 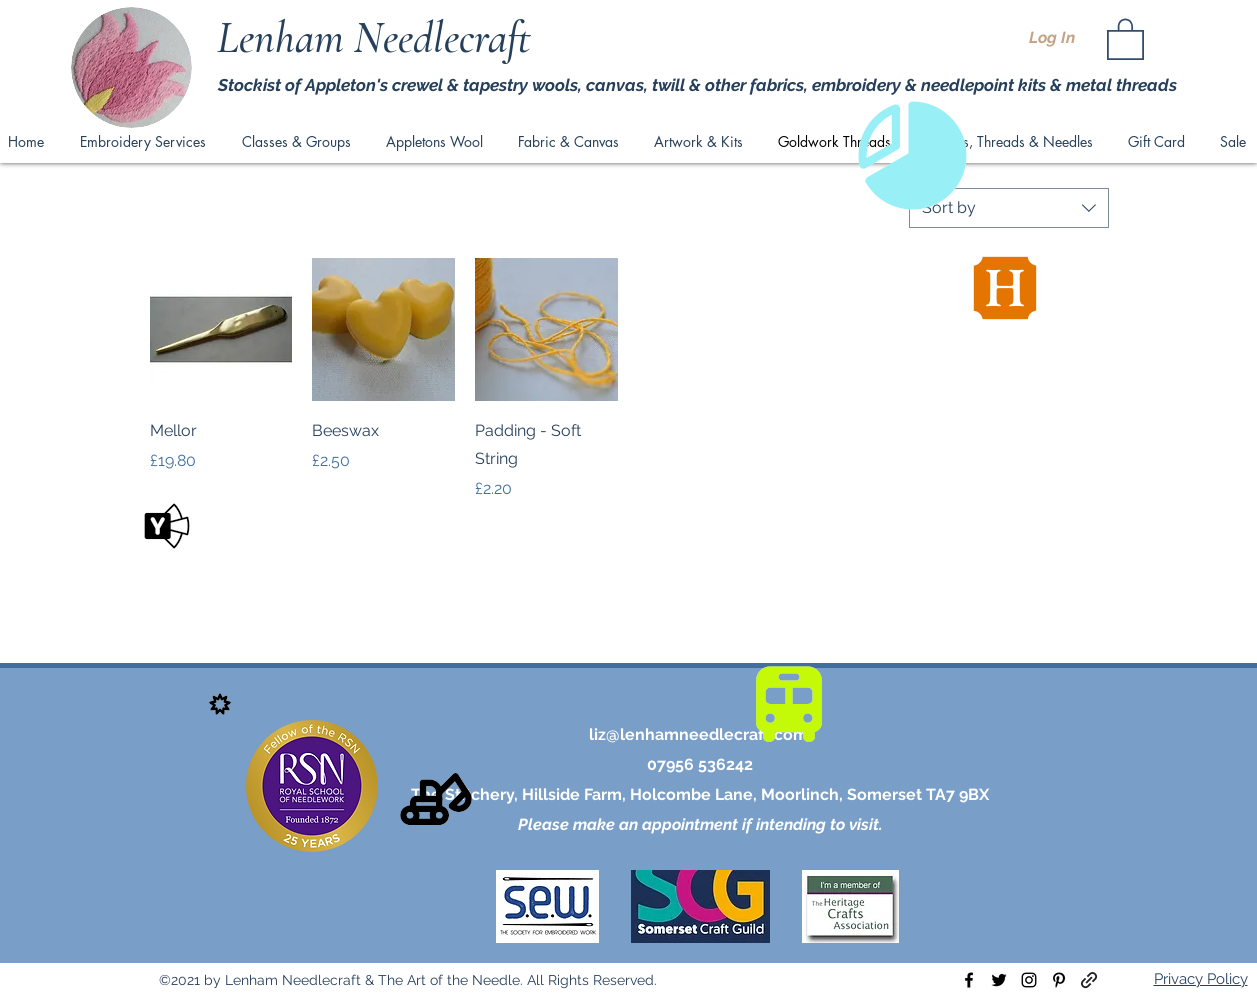 I want to click on construction or building in progress, so click(x=436, y=799).